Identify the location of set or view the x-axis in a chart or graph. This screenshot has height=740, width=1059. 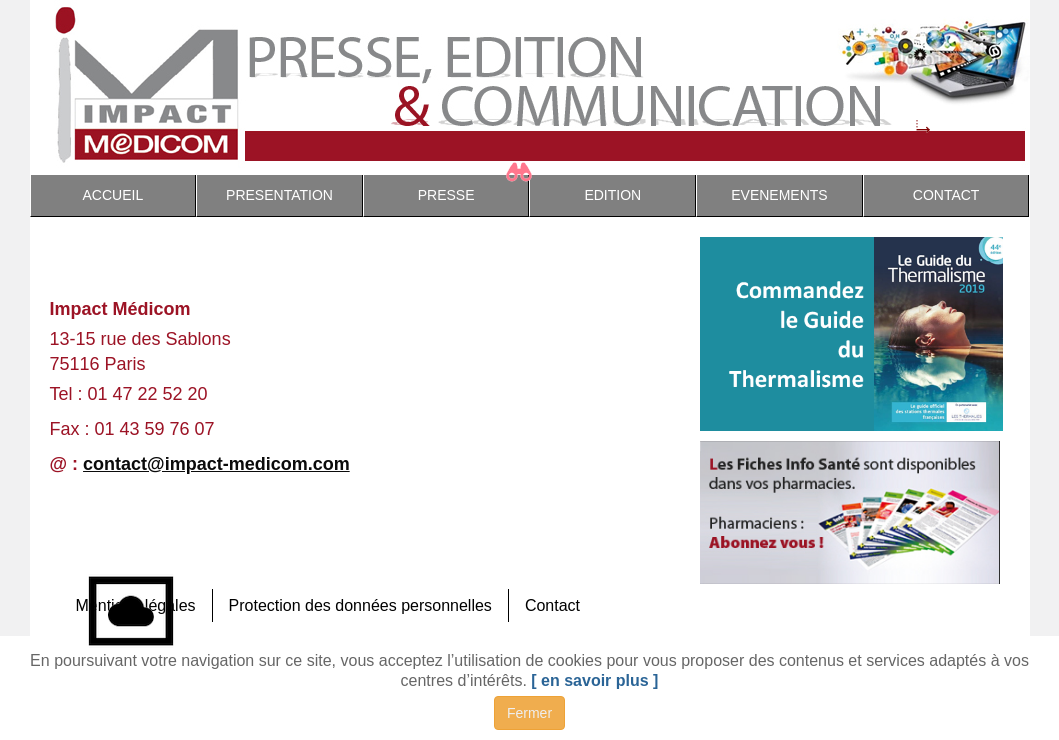
(923, 126).